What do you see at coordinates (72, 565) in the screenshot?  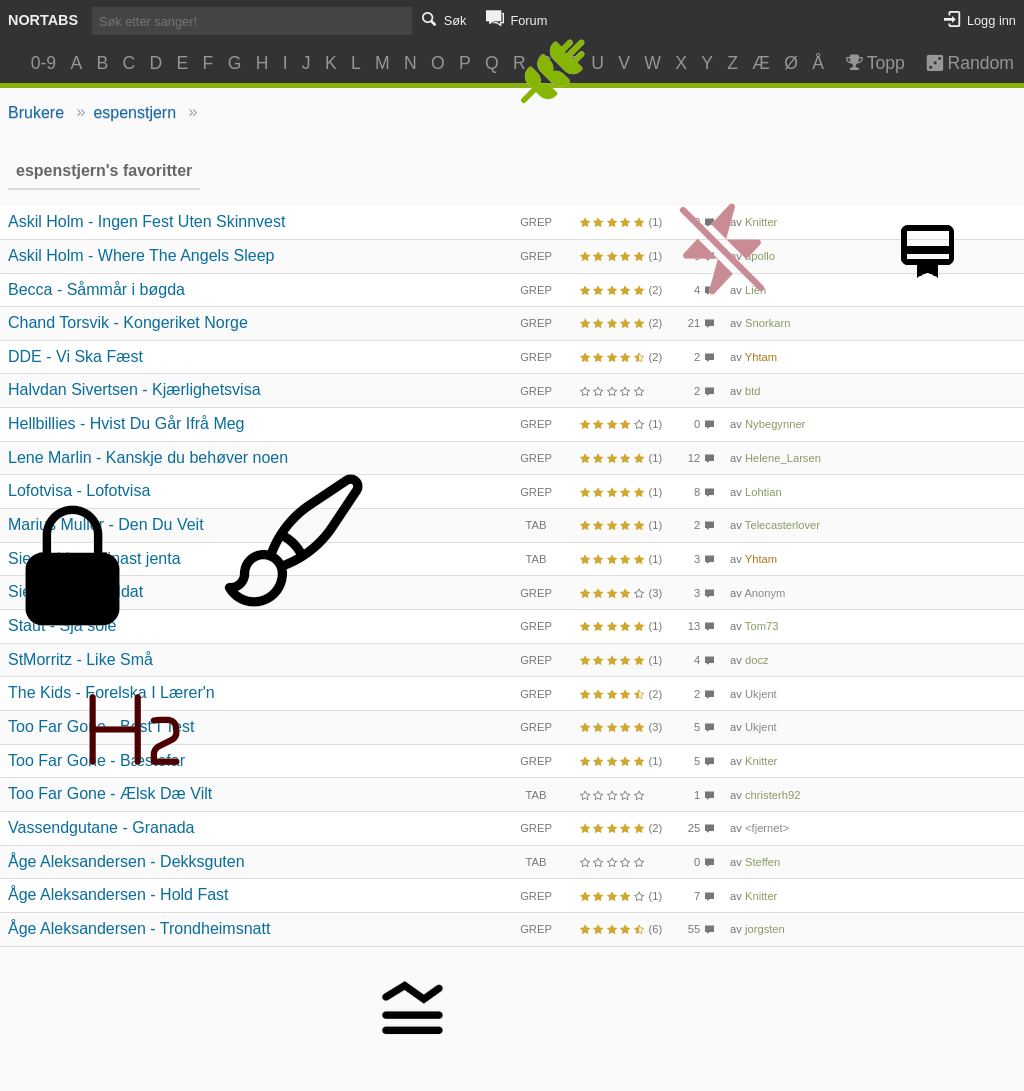 I see `indicates a locked or secured item` at bounding box center [72, 565].